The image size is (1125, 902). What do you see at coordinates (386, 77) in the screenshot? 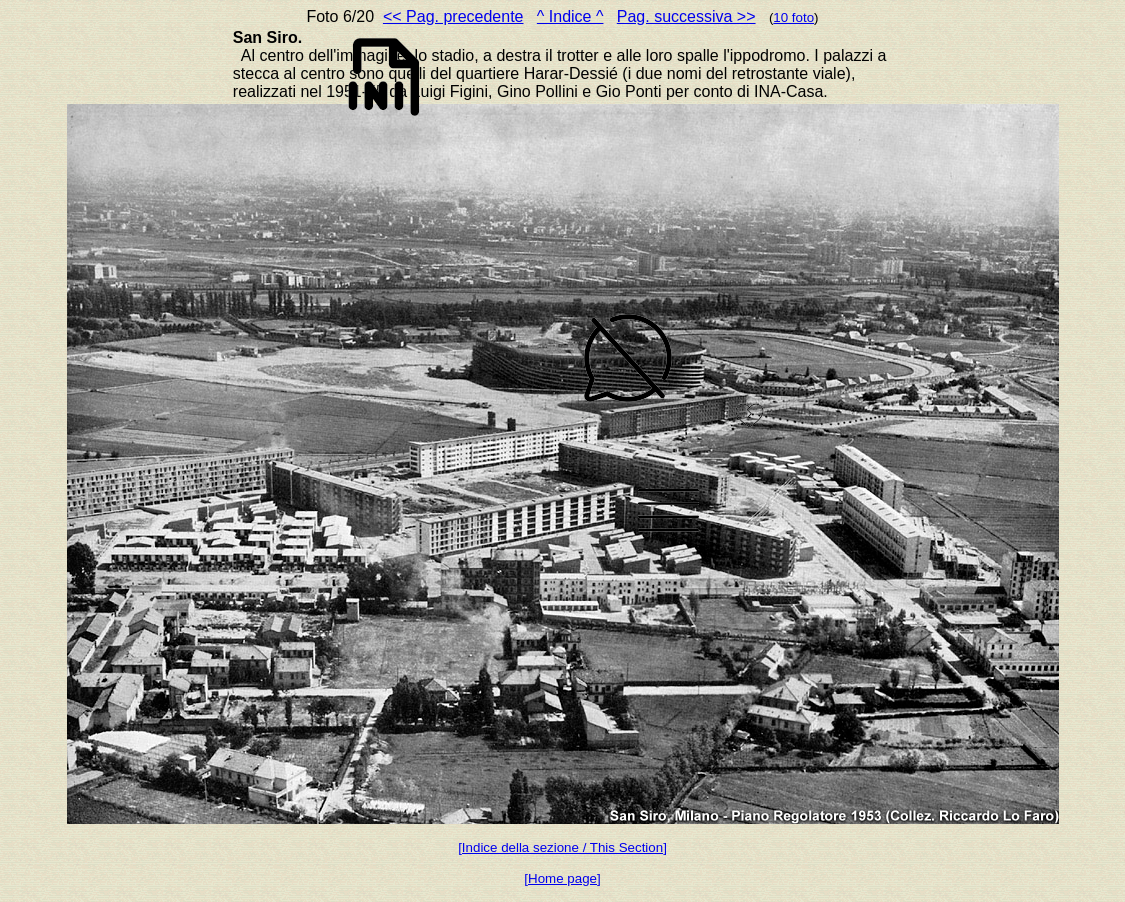
I see `open or view an INI configuration file` at bounding box center [386, 77].